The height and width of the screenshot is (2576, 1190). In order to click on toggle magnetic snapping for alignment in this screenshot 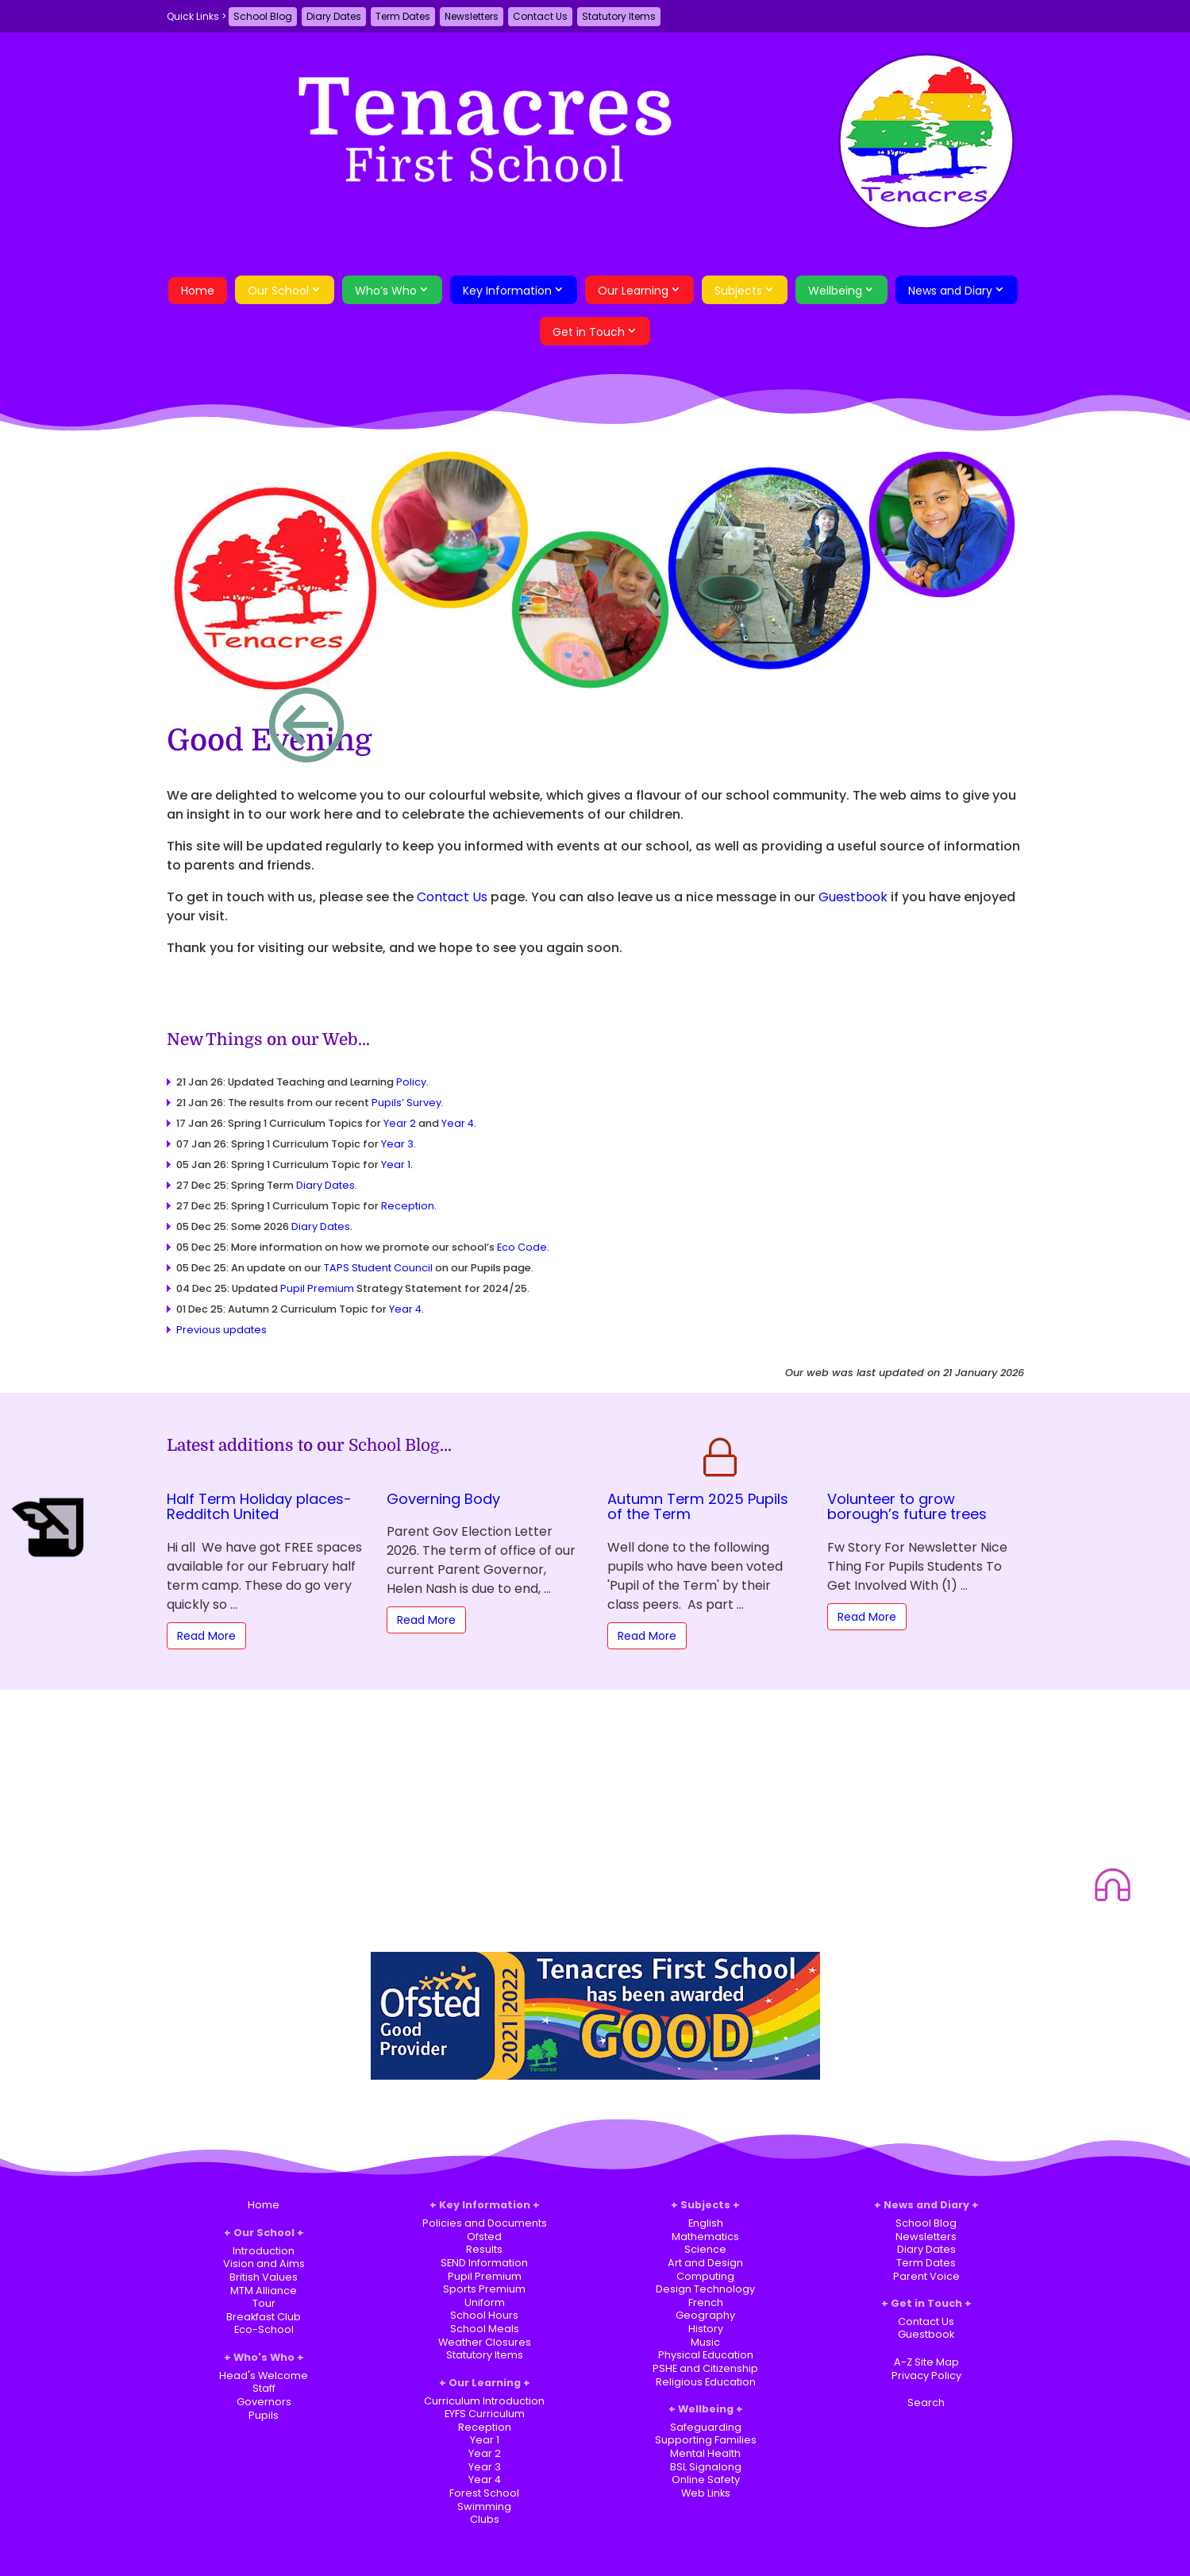, I will do `click(1112, 1884)`.